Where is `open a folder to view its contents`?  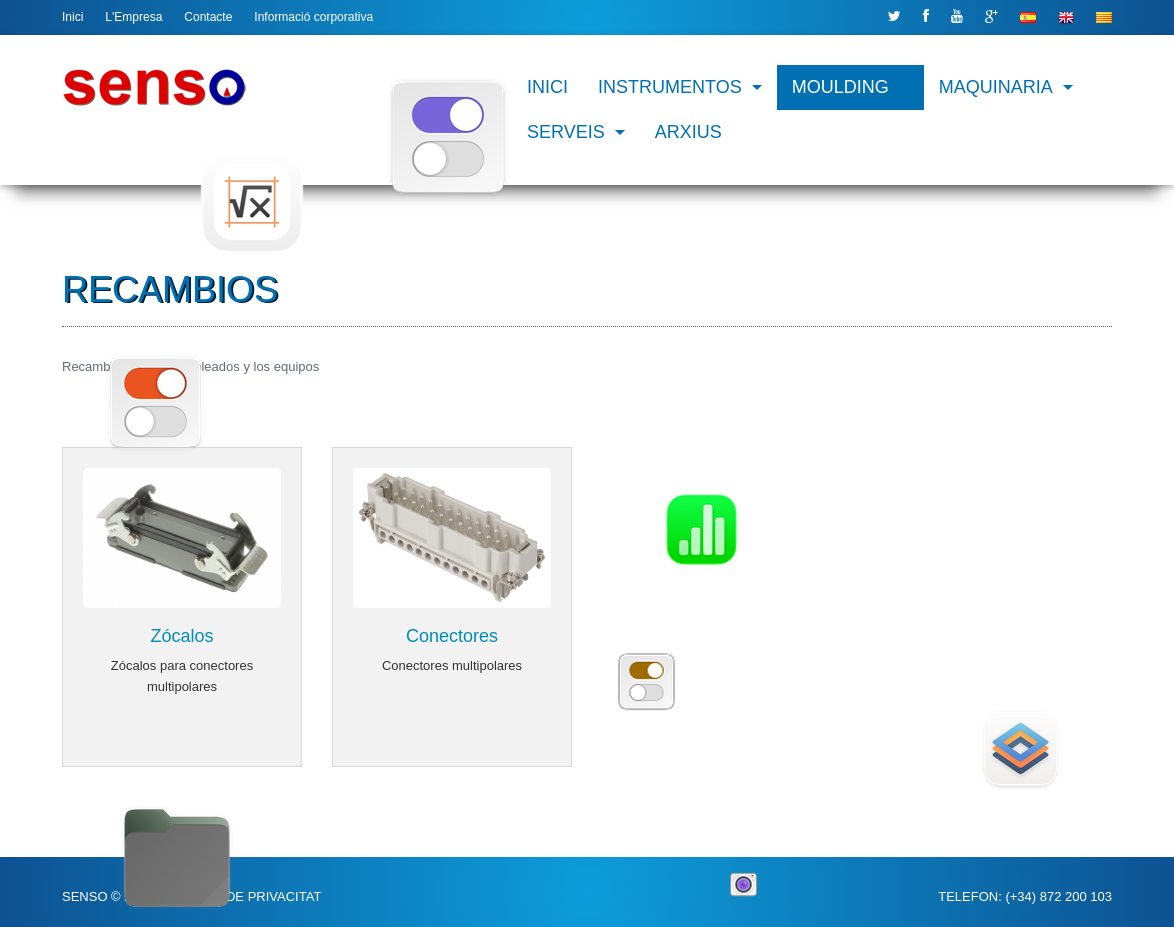 open a folder to view its contents is located at coordinates (177, 858).